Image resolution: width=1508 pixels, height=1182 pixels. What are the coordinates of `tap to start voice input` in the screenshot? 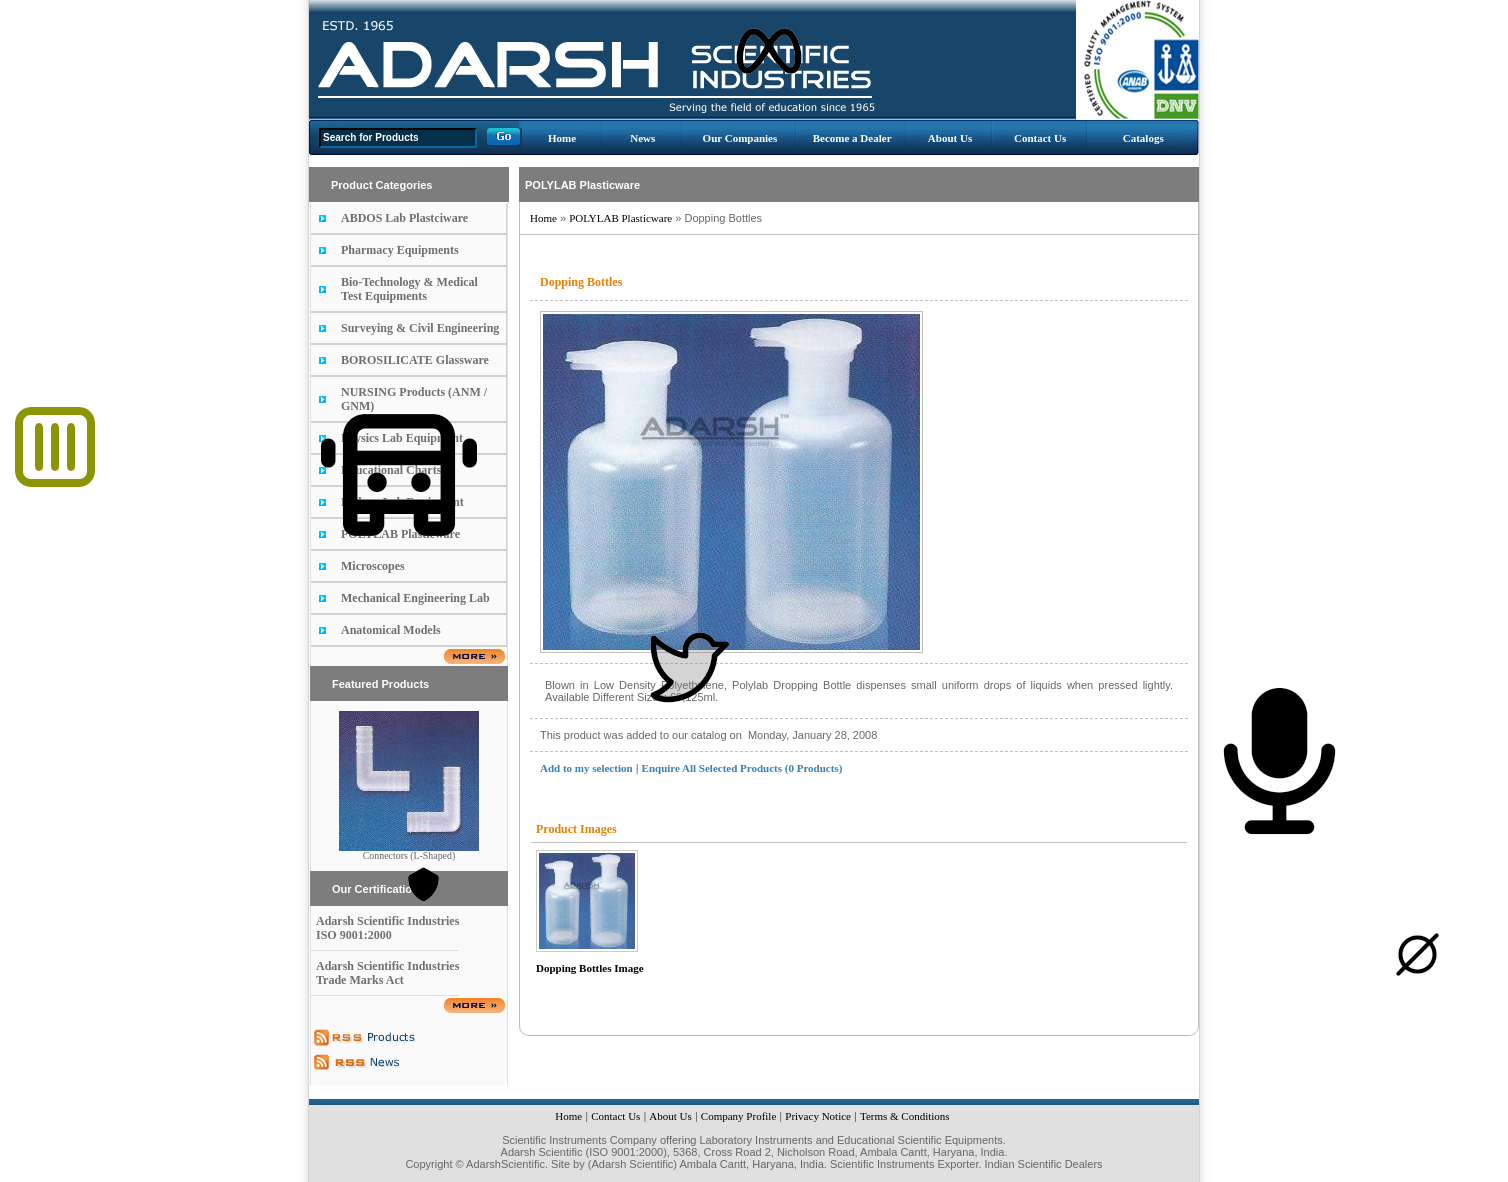 It's located at (1279, 764).